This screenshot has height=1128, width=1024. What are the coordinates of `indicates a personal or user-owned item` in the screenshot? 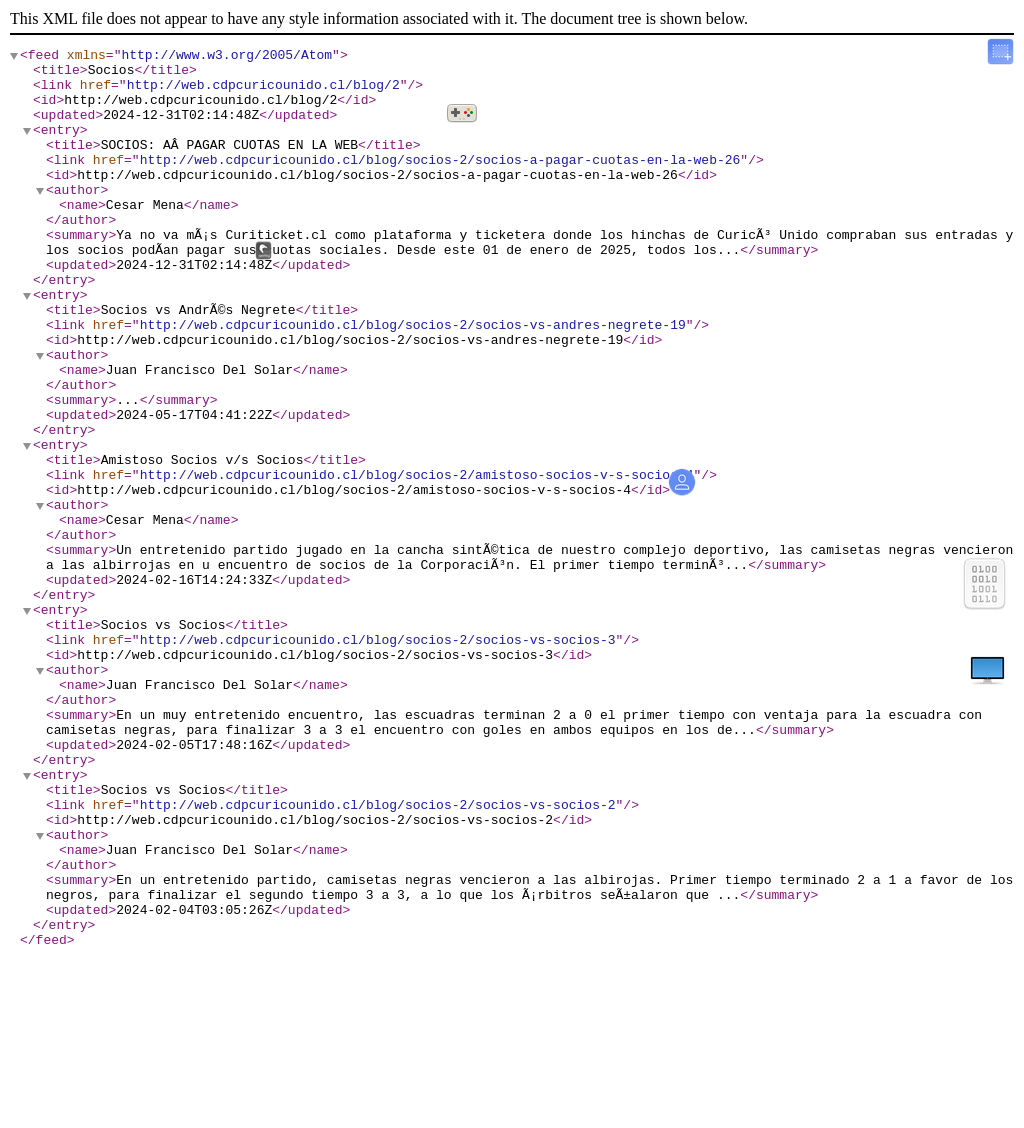 It's located at (682, 482).